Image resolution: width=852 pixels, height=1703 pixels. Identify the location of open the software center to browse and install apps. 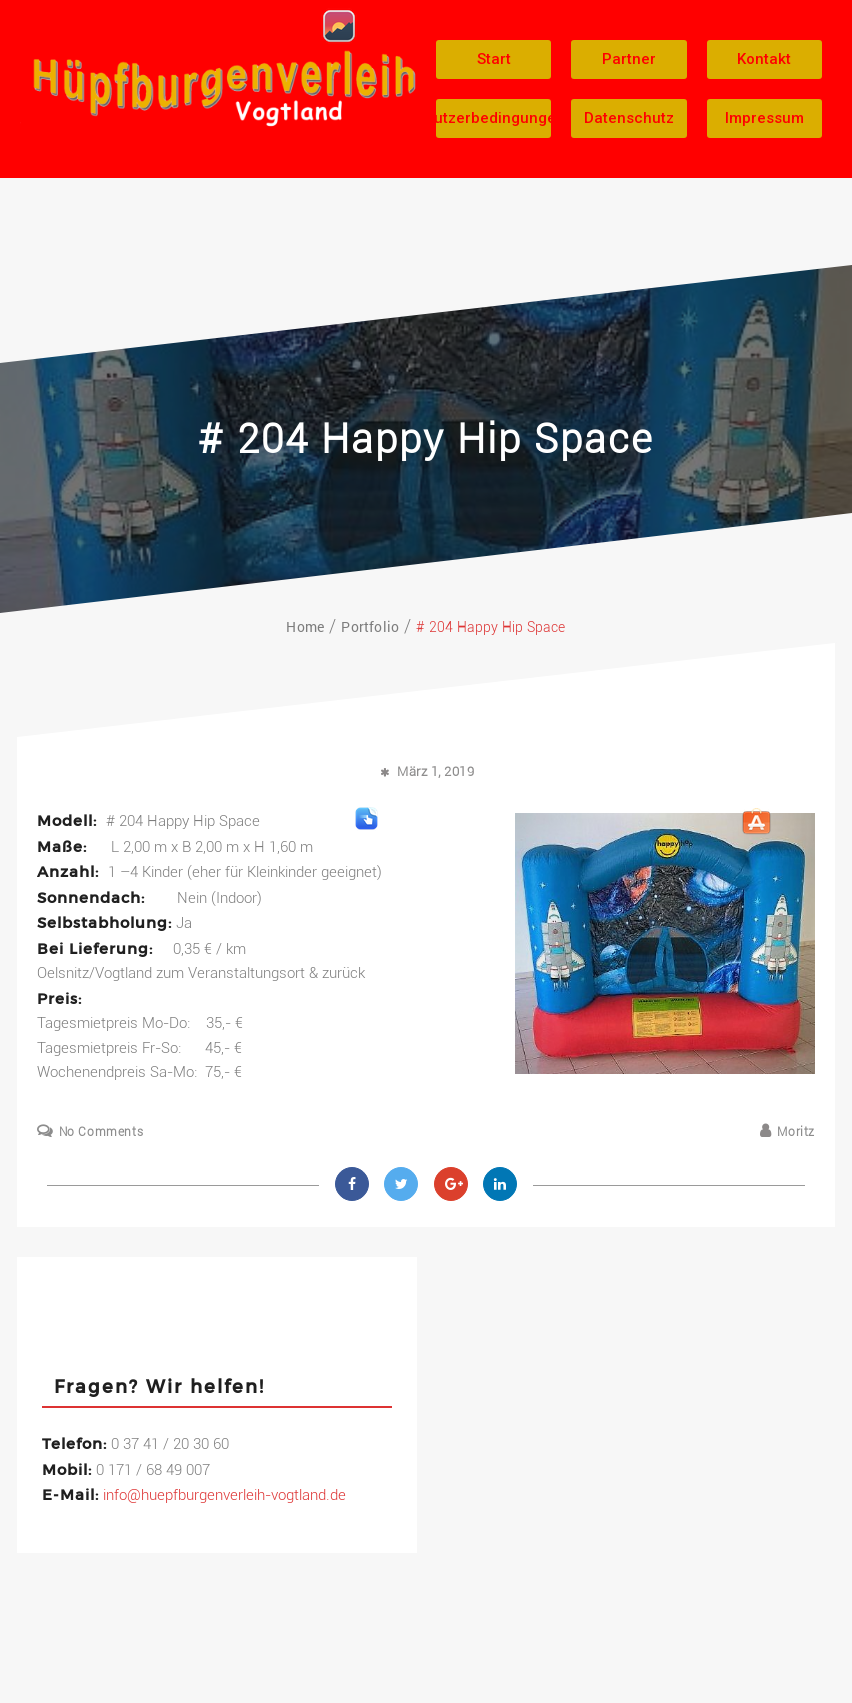
(756, 822).